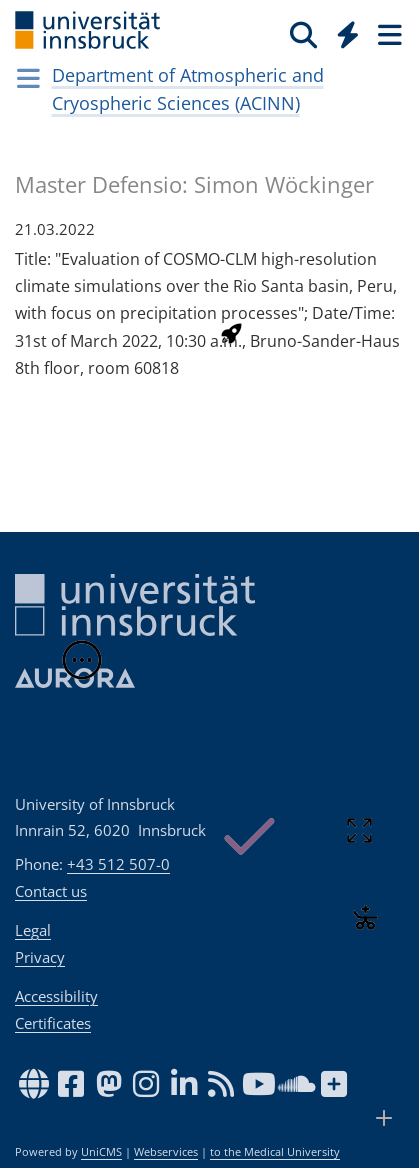 Image resolution: width=419 pixels, height=1168 pixels. What do you see at coordinates (231, 333) in the screenshot?
I see `launch or deploy a project` at bounding box center [231, 333].